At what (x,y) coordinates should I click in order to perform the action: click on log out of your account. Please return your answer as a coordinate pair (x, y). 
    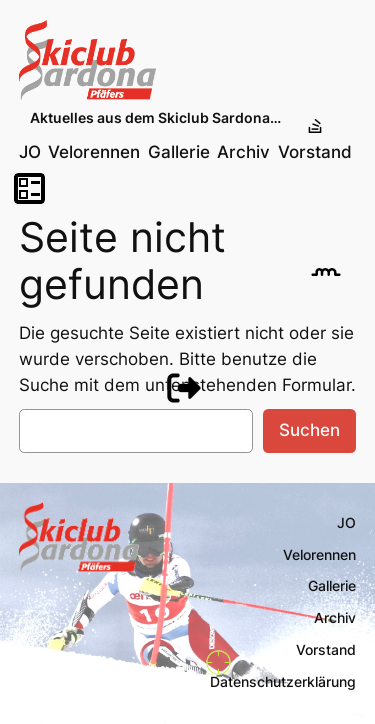
    Looking at the image, I should click on (184, 388).